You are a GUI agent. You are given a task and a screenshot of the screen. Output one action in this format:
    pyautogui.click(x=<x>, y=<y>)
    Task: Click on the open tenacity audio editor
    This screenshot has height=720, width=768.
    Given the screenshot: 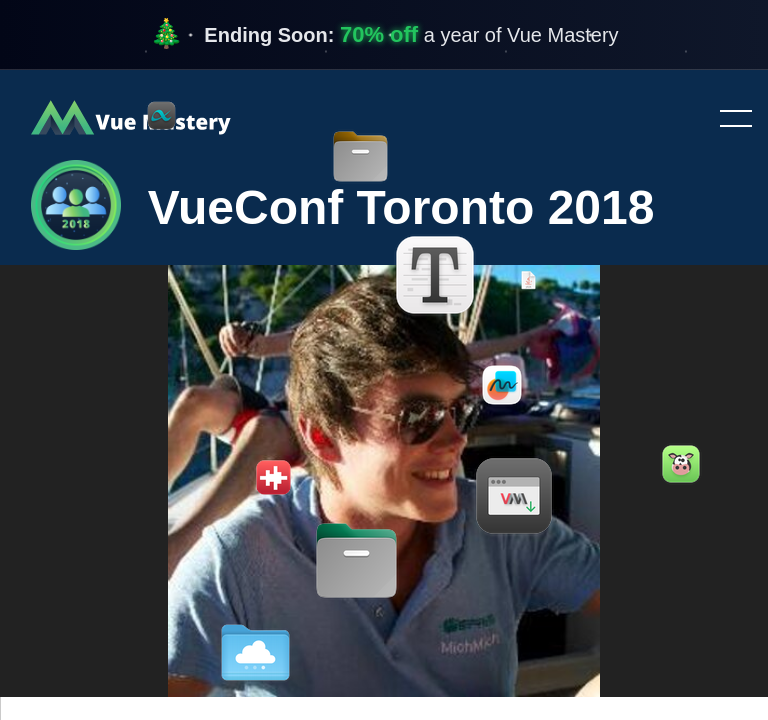 What is the action you would take?
    pyautogui.click(x=273, y=477)
    